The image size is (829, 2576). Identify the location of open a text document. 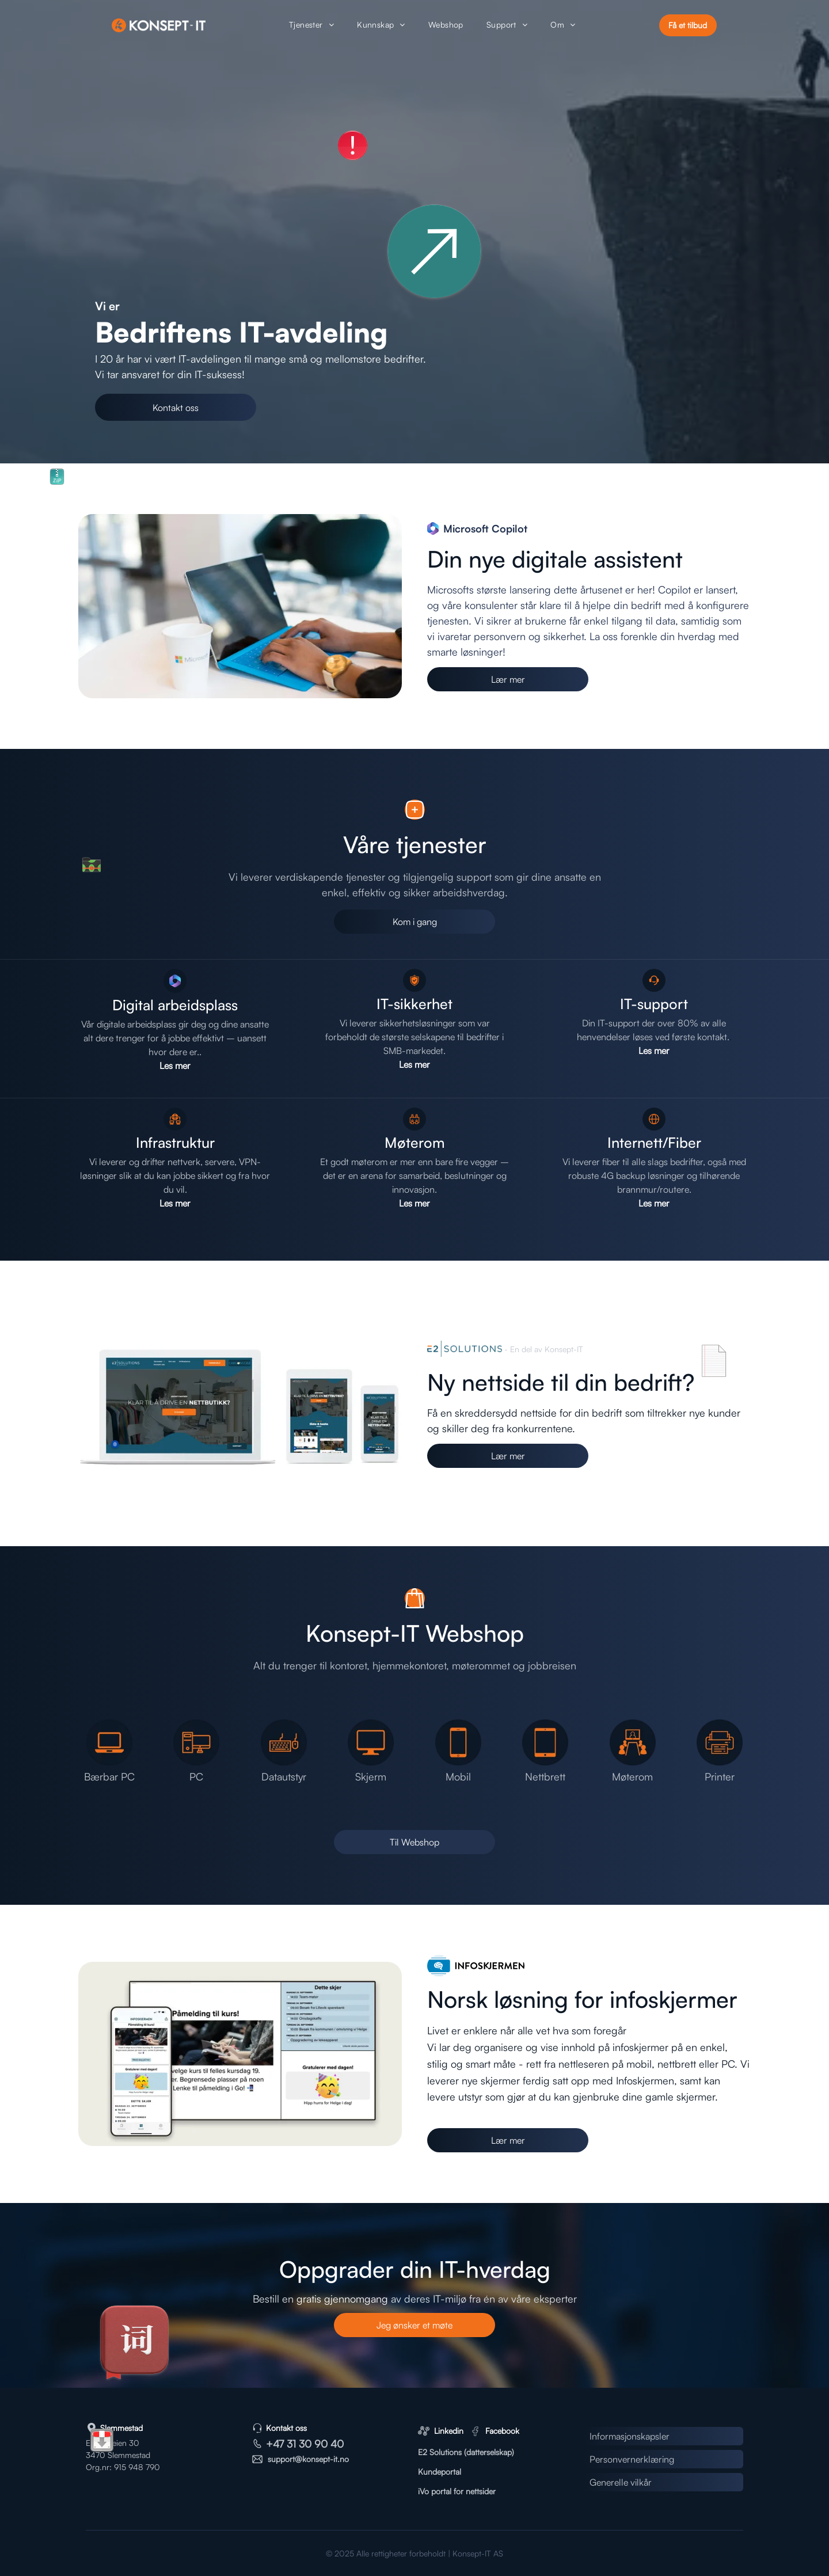
(714, 1361).